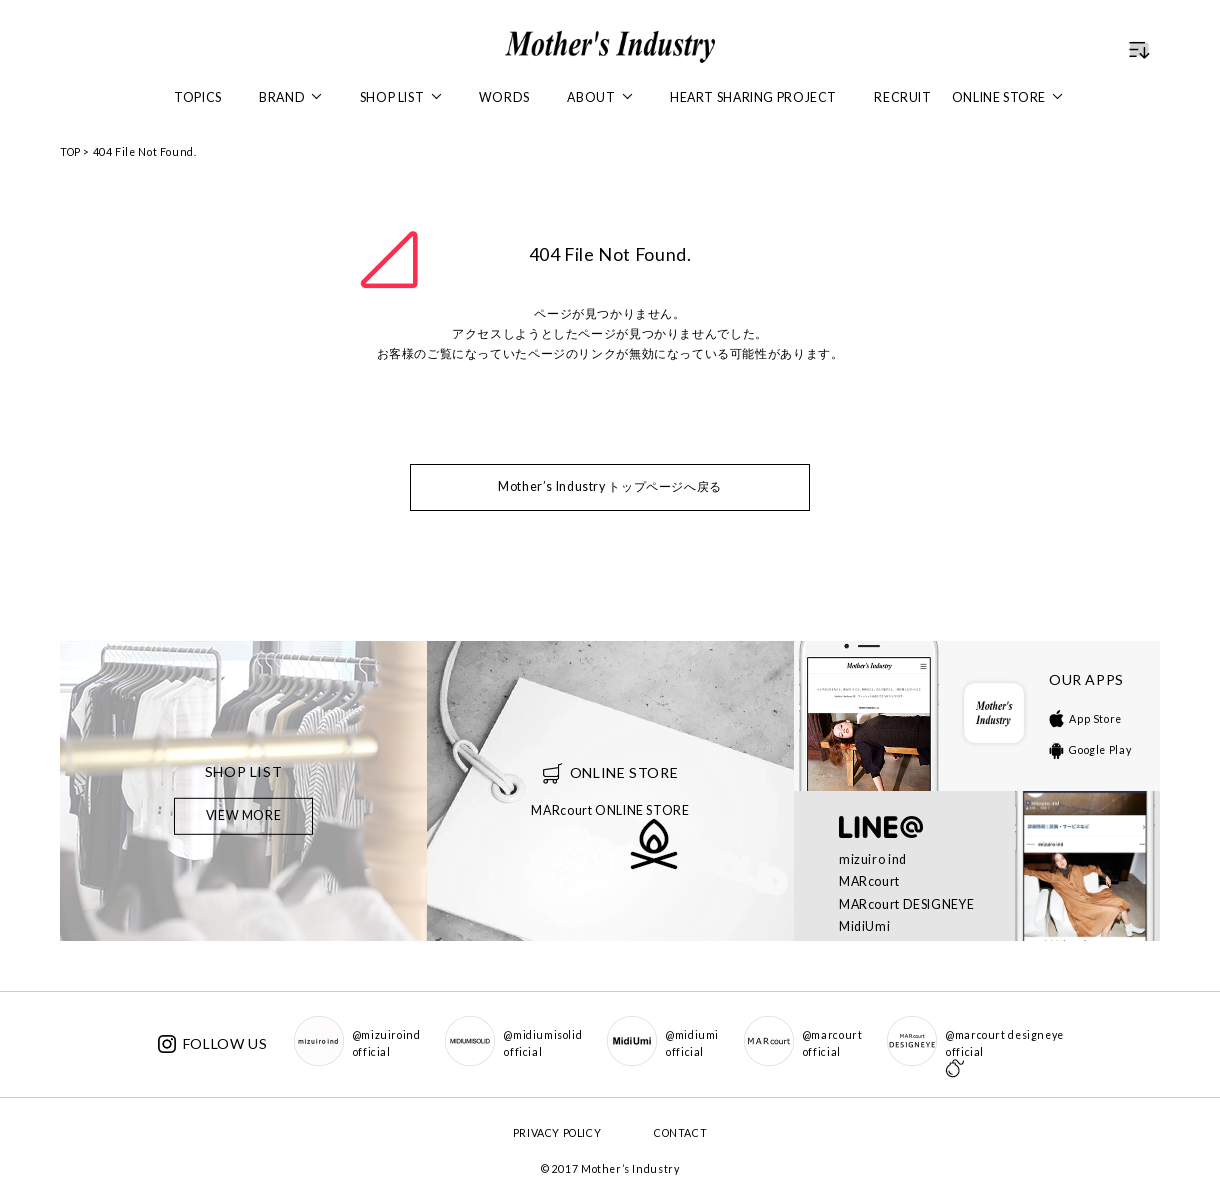 The width and height of the screenshot is (1220, 1191). What do you see at coordinates (954, 1068) in the screenshot?
I see `indicates a destructive or dangerous action` at bounding box center [954, 1068].